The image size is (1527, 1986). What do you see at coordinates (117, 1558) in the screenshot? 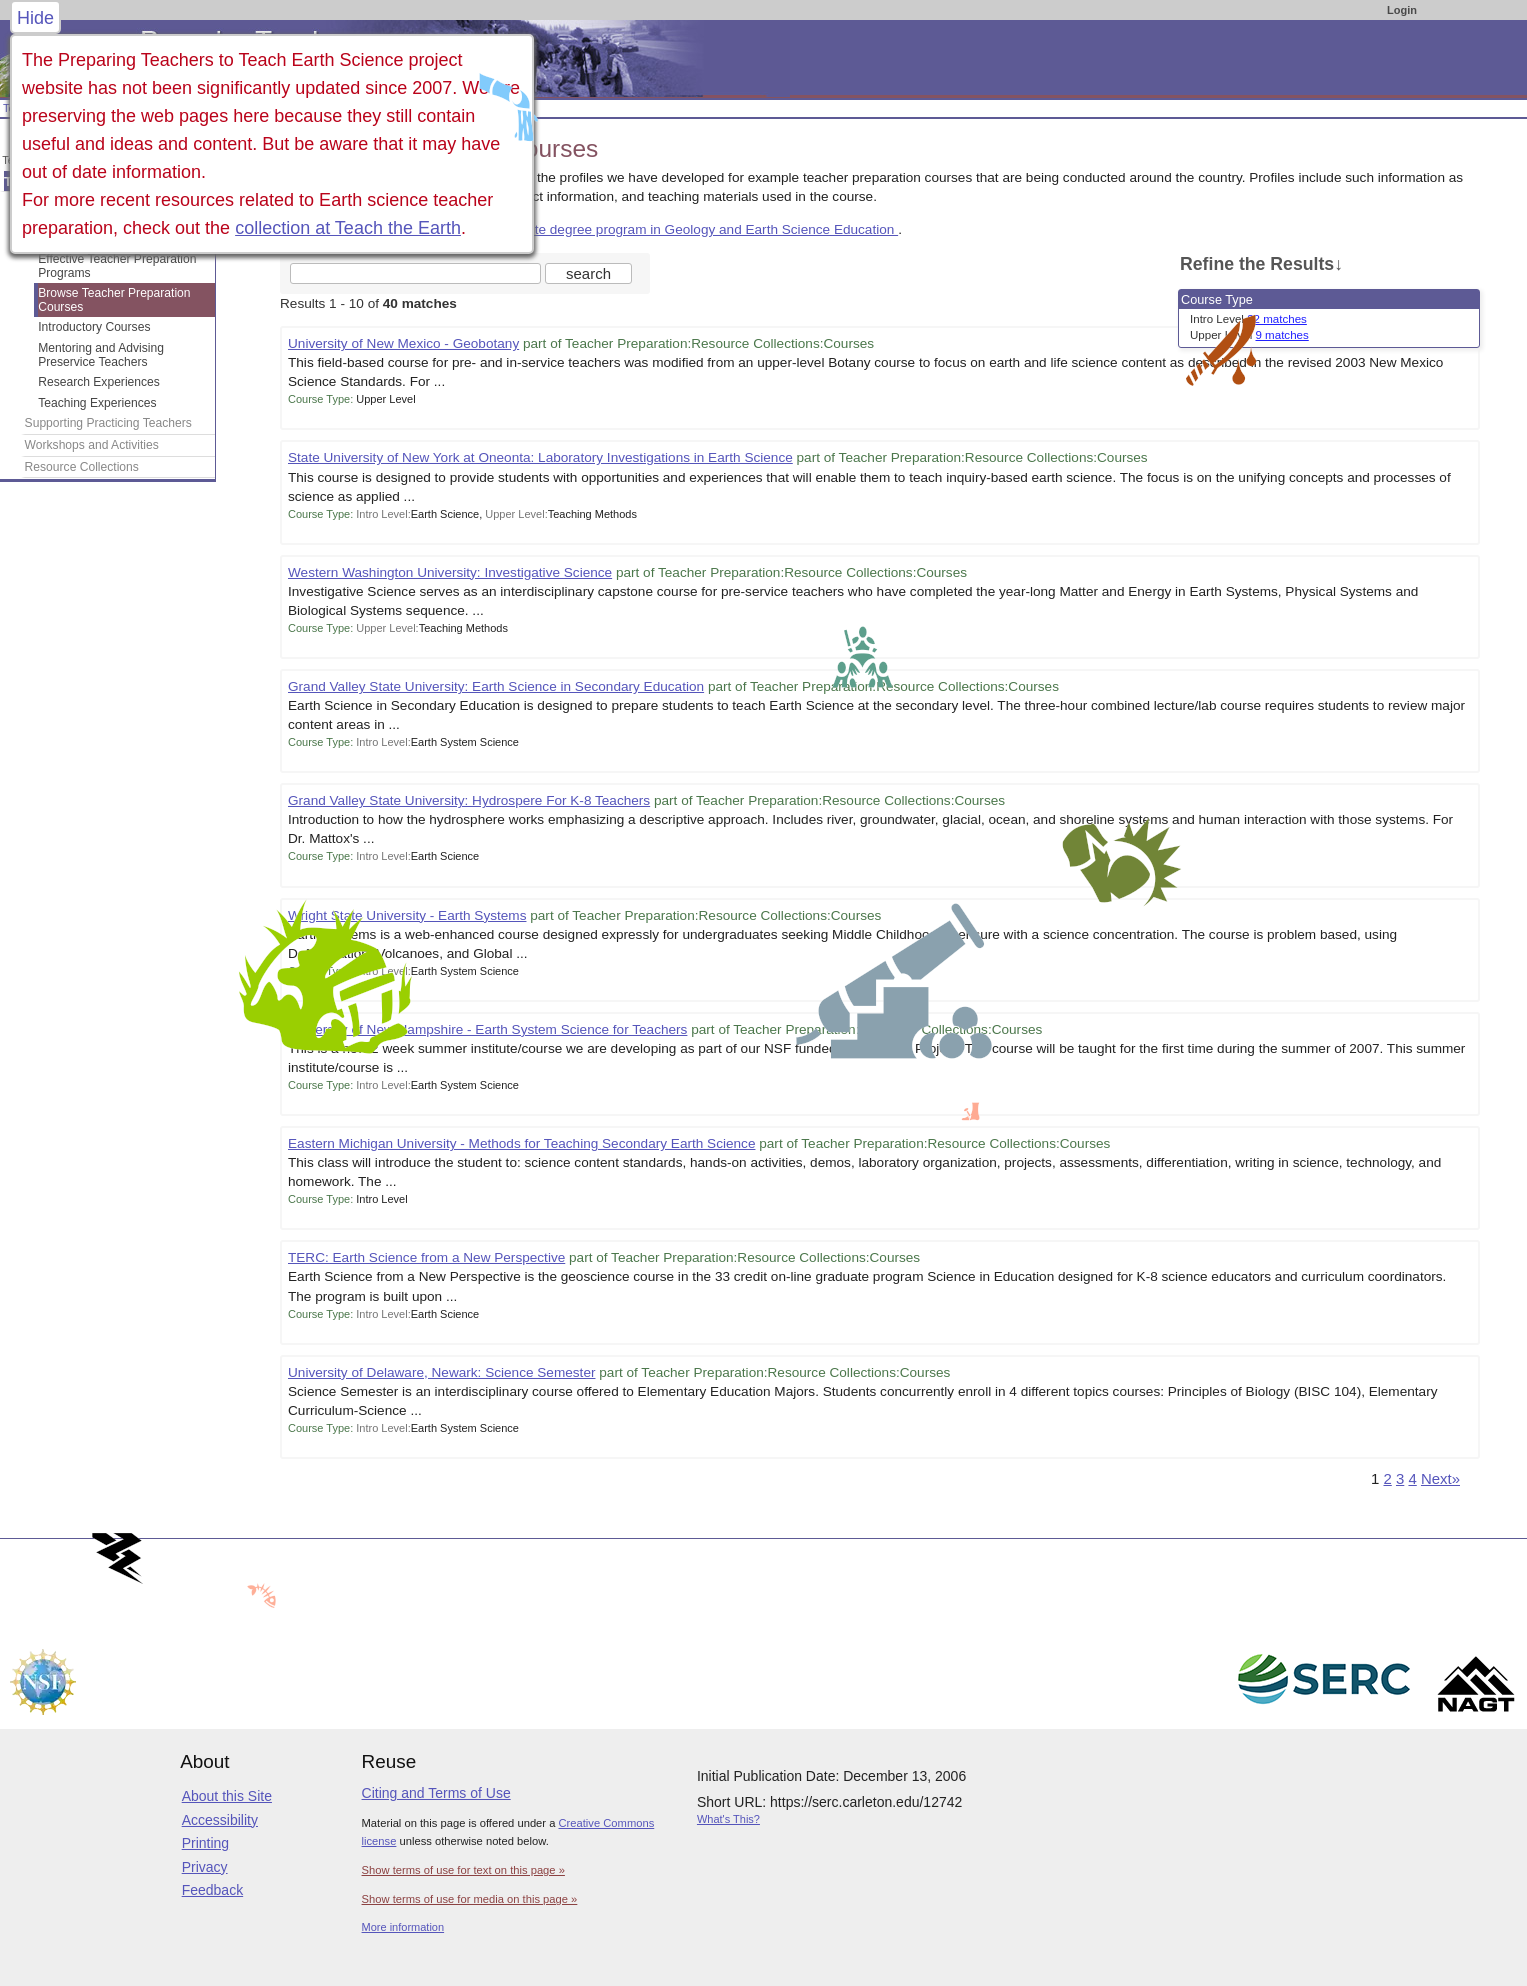
I see `activate lightning or electric ability` at bounding box center [117, 1558].